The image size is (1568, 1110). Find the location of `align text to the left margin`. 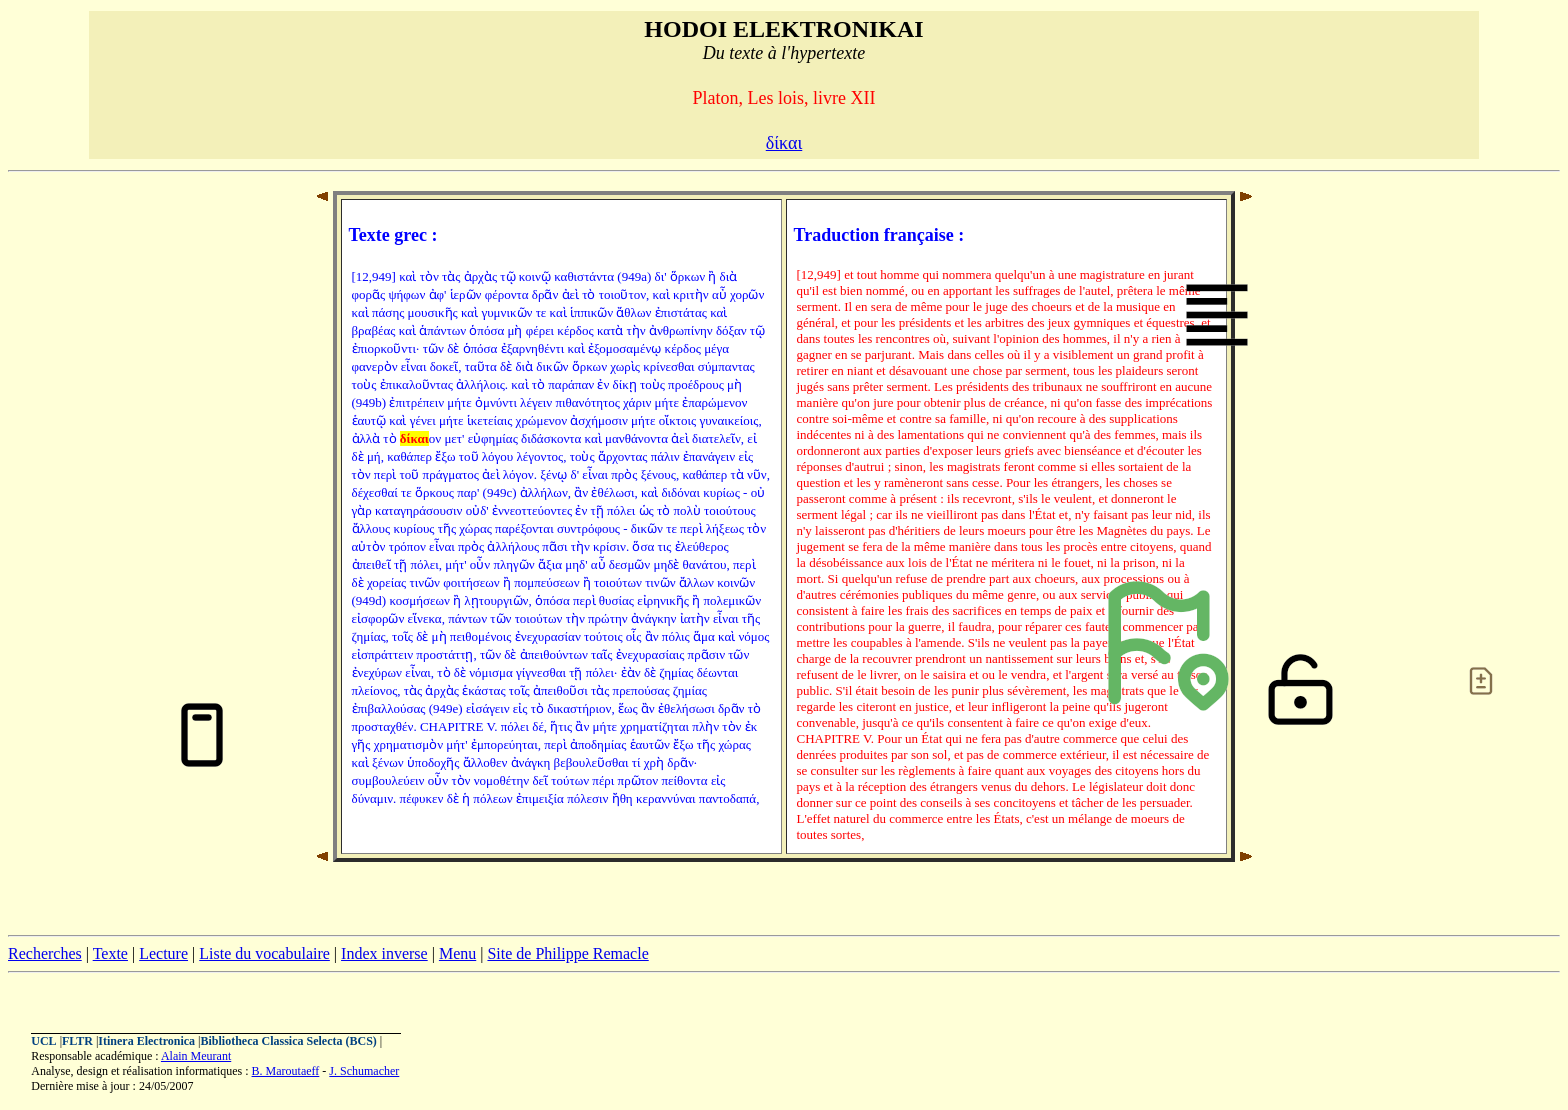

align text to the left margin is located at coordinates (1217, 315).